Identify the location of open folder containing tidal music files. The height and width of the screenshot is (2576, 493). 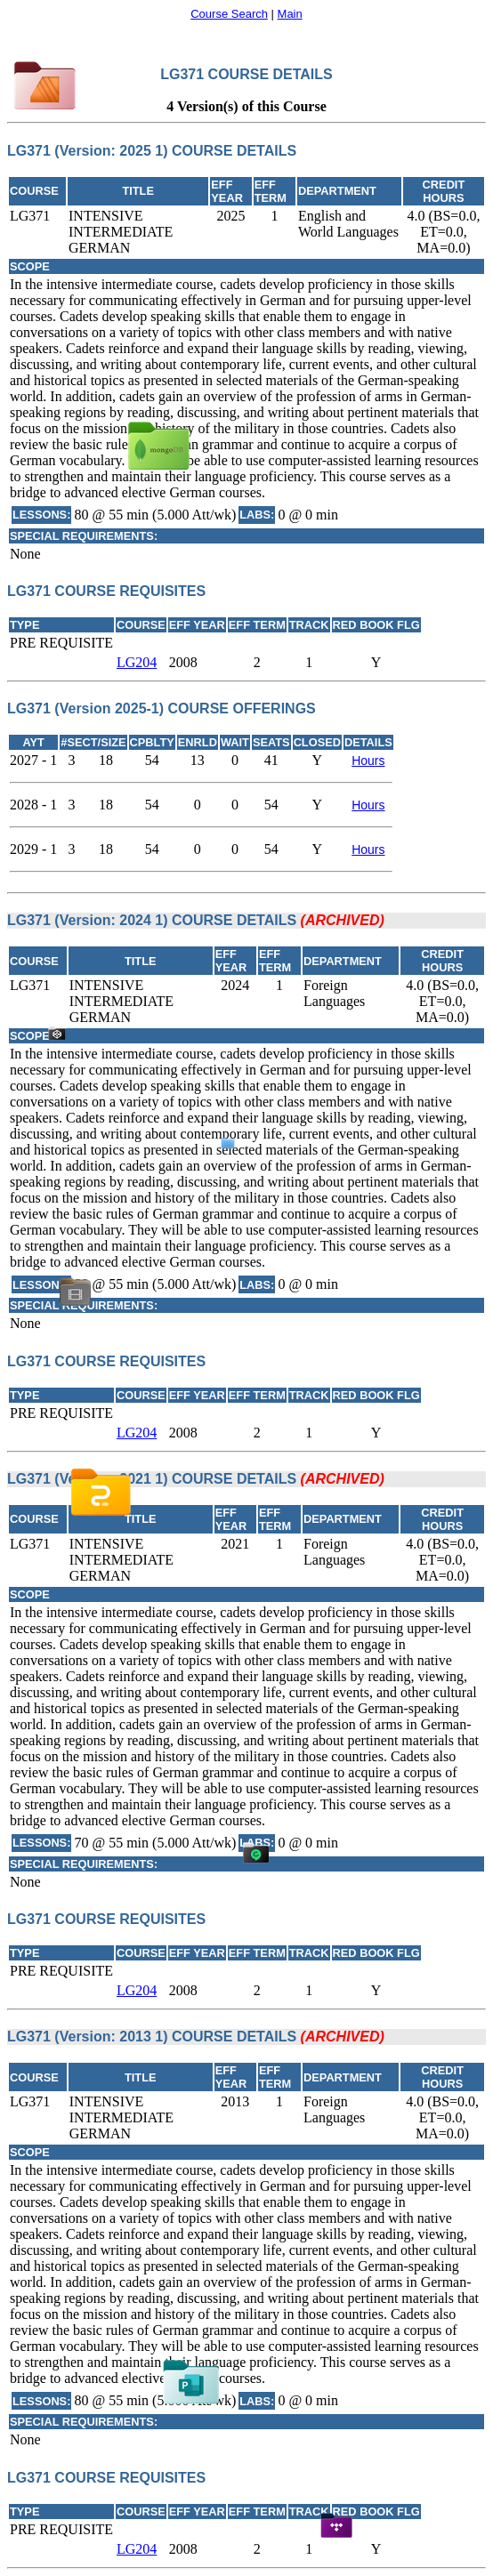
(336, 2526).